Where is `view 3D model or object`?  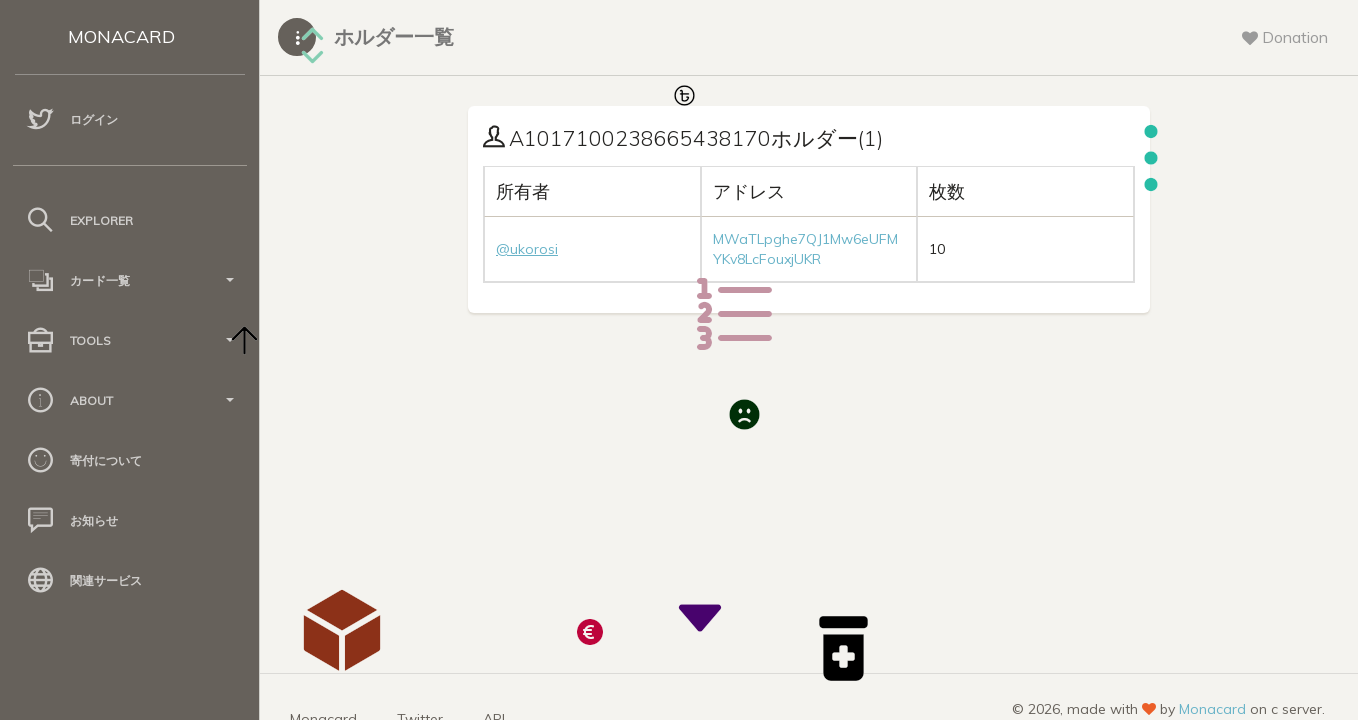 view 3D model or object is located at coordinates (342, 631).